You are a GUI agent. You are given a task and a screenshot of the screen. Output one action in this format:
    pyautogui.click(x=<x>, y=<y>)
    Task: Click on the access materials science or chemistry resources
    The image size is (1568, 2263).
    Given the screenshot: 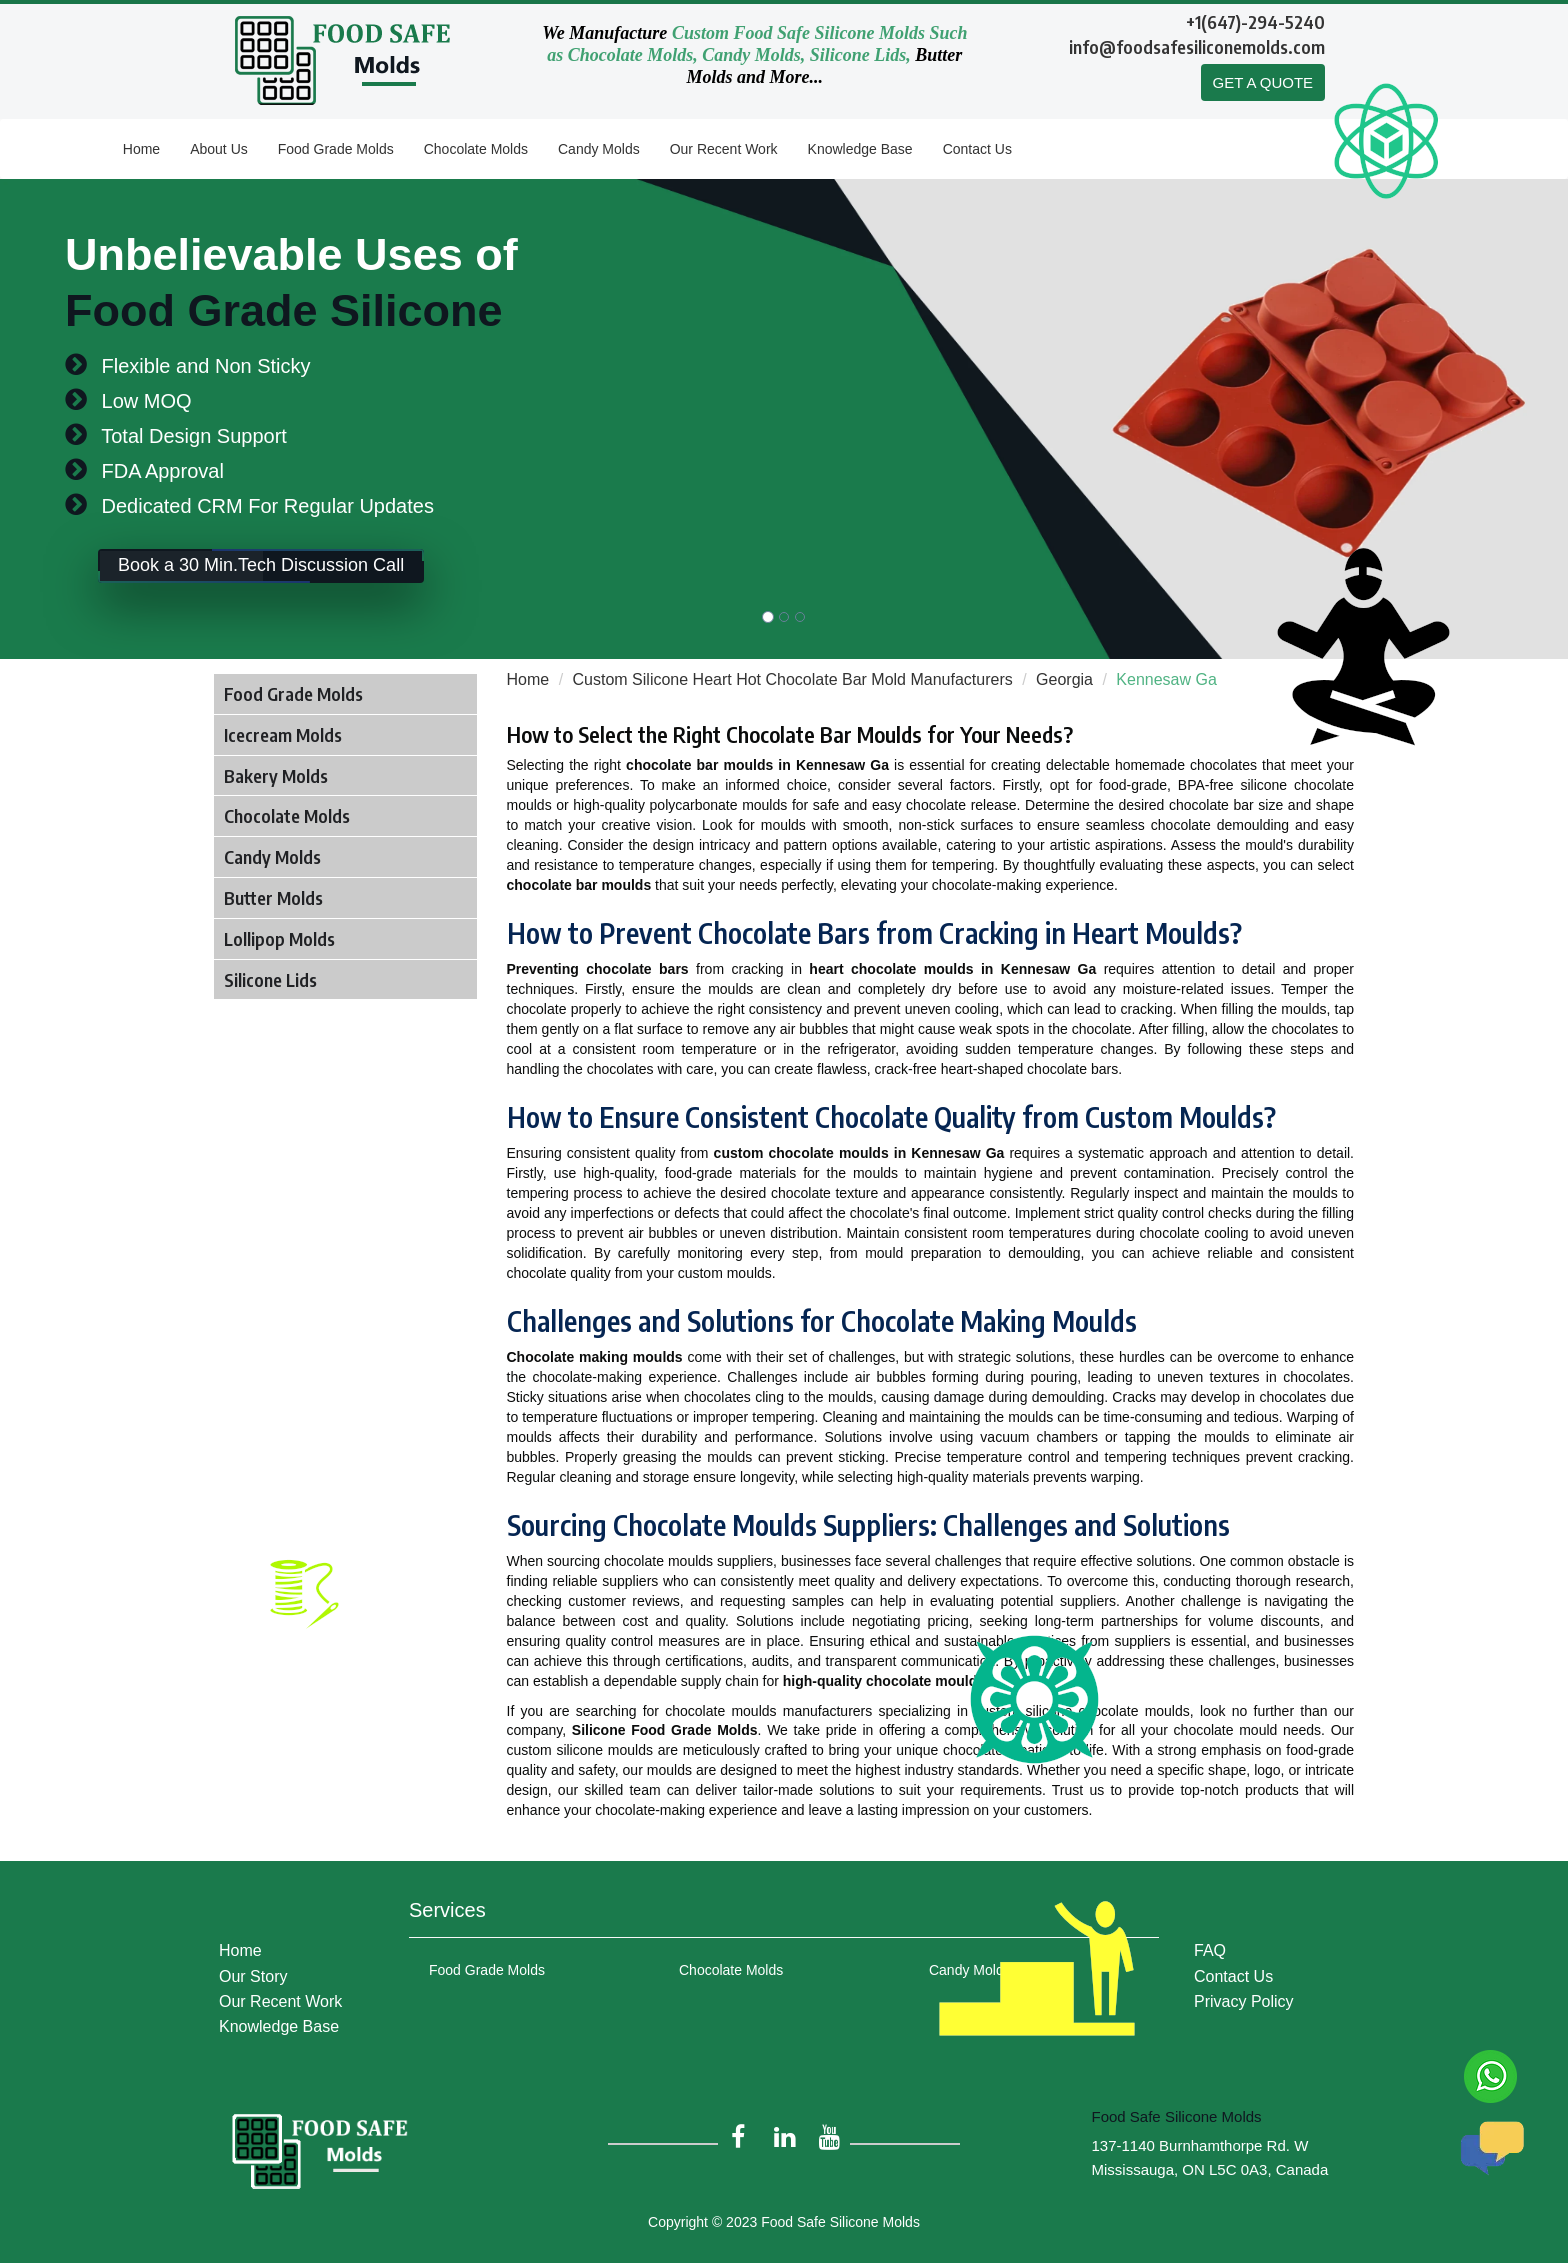 What is the action you would take?
    pyautogui.click(x=1386, y=141)
    